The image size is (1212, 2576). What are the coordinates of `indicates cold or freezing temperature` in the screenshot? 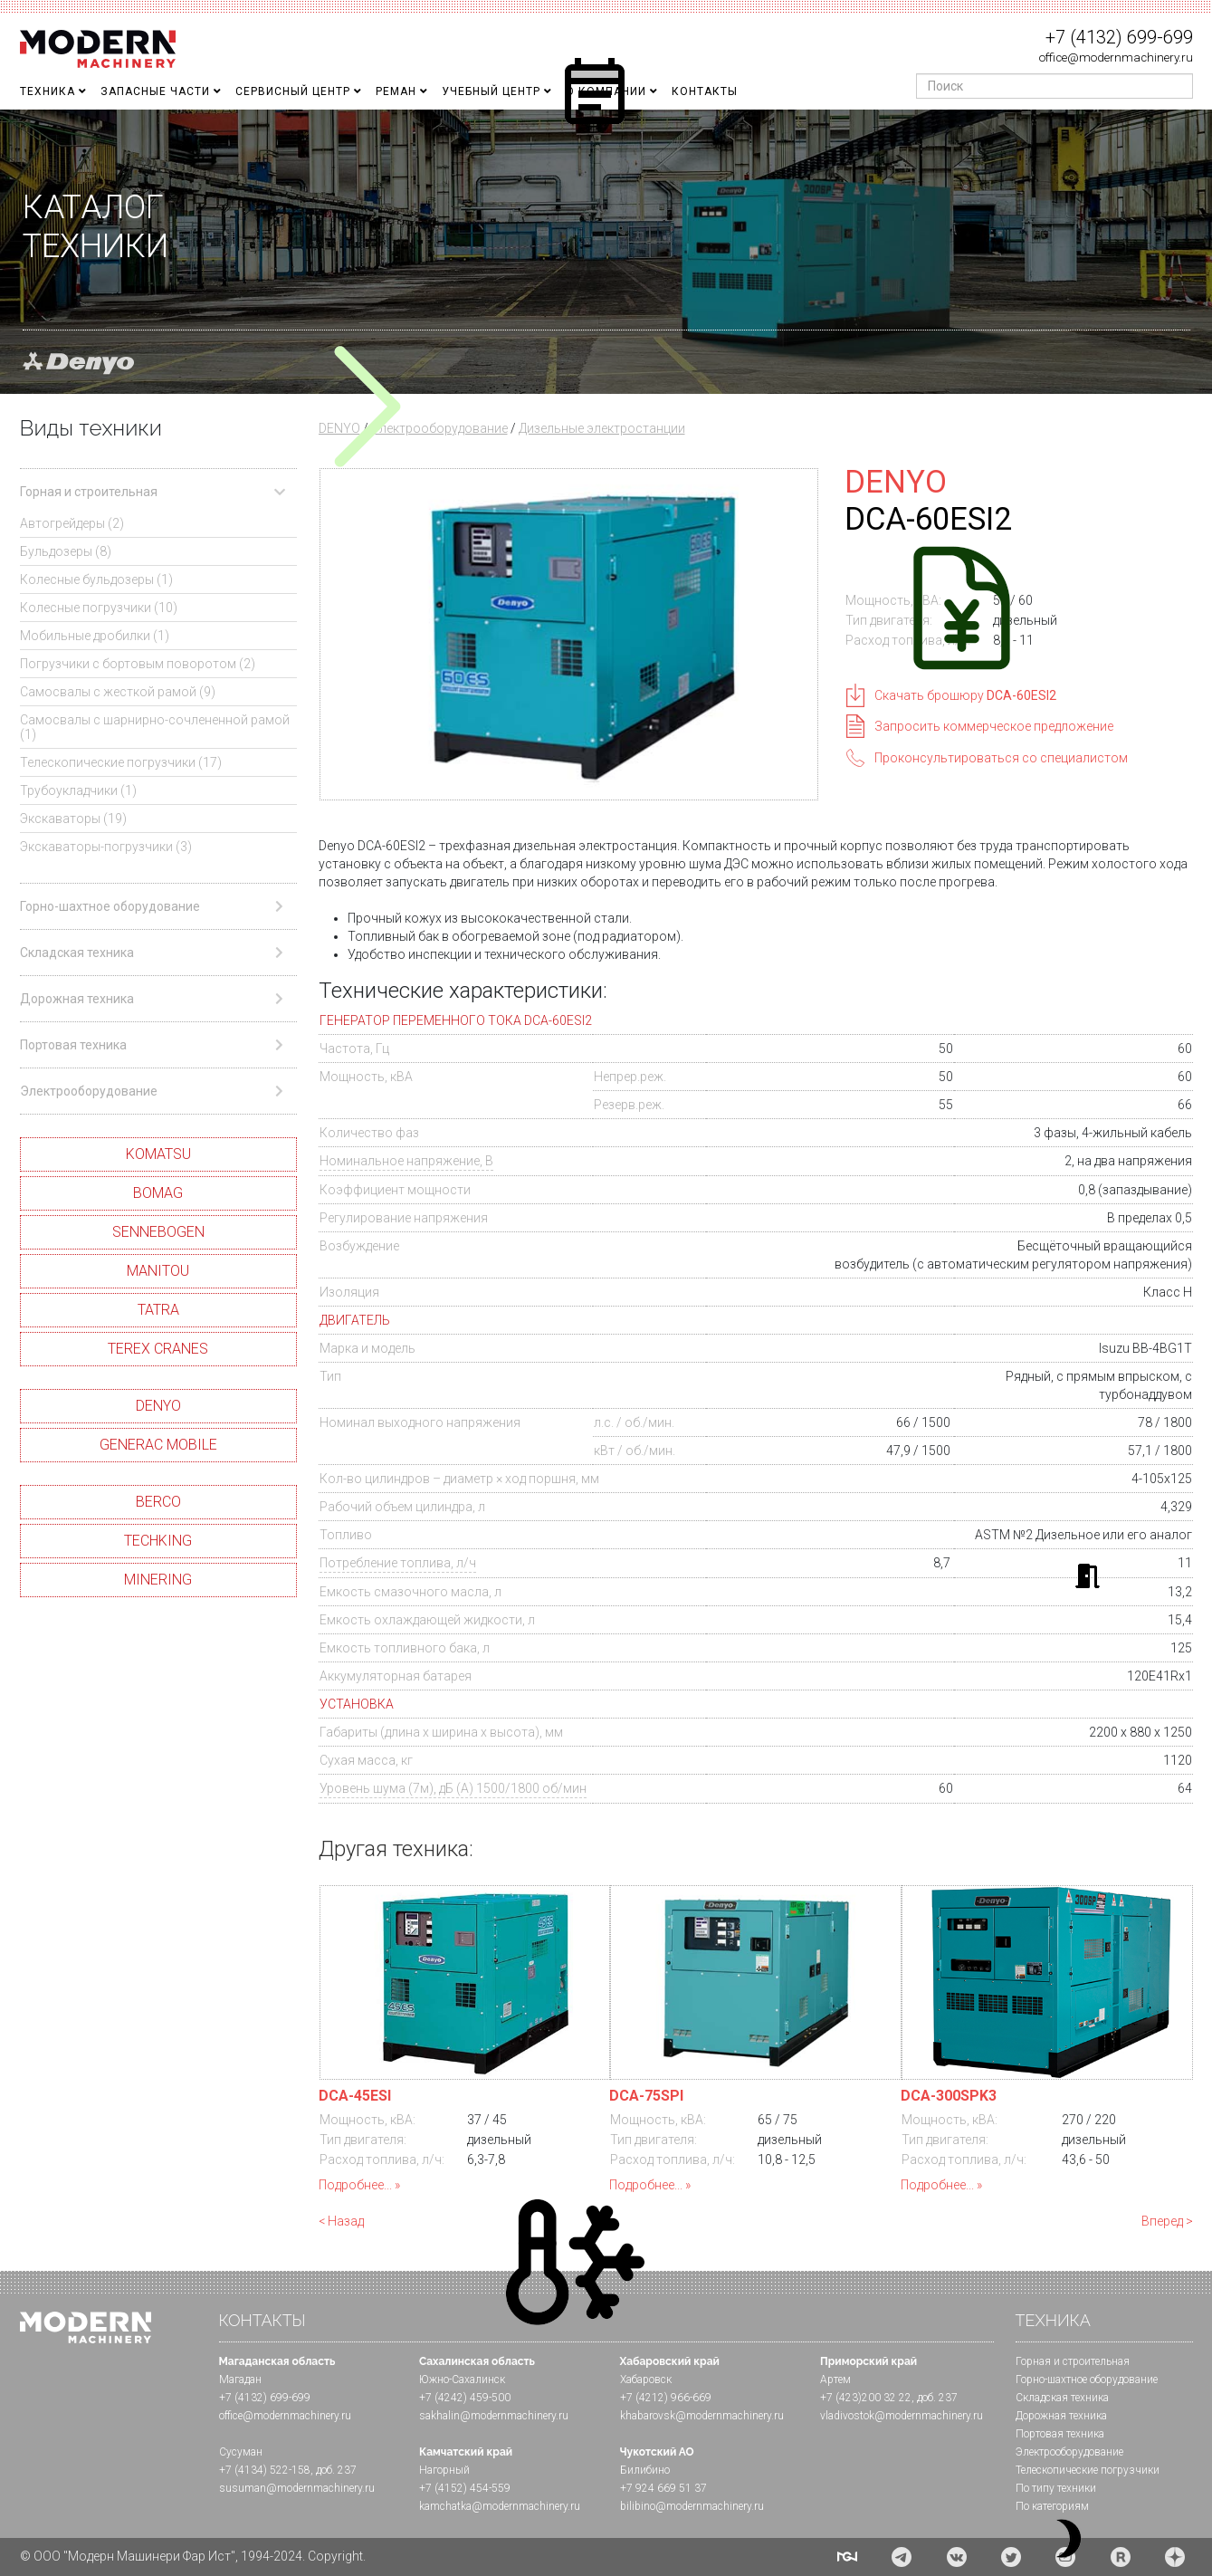 It's located at (575, 2262).